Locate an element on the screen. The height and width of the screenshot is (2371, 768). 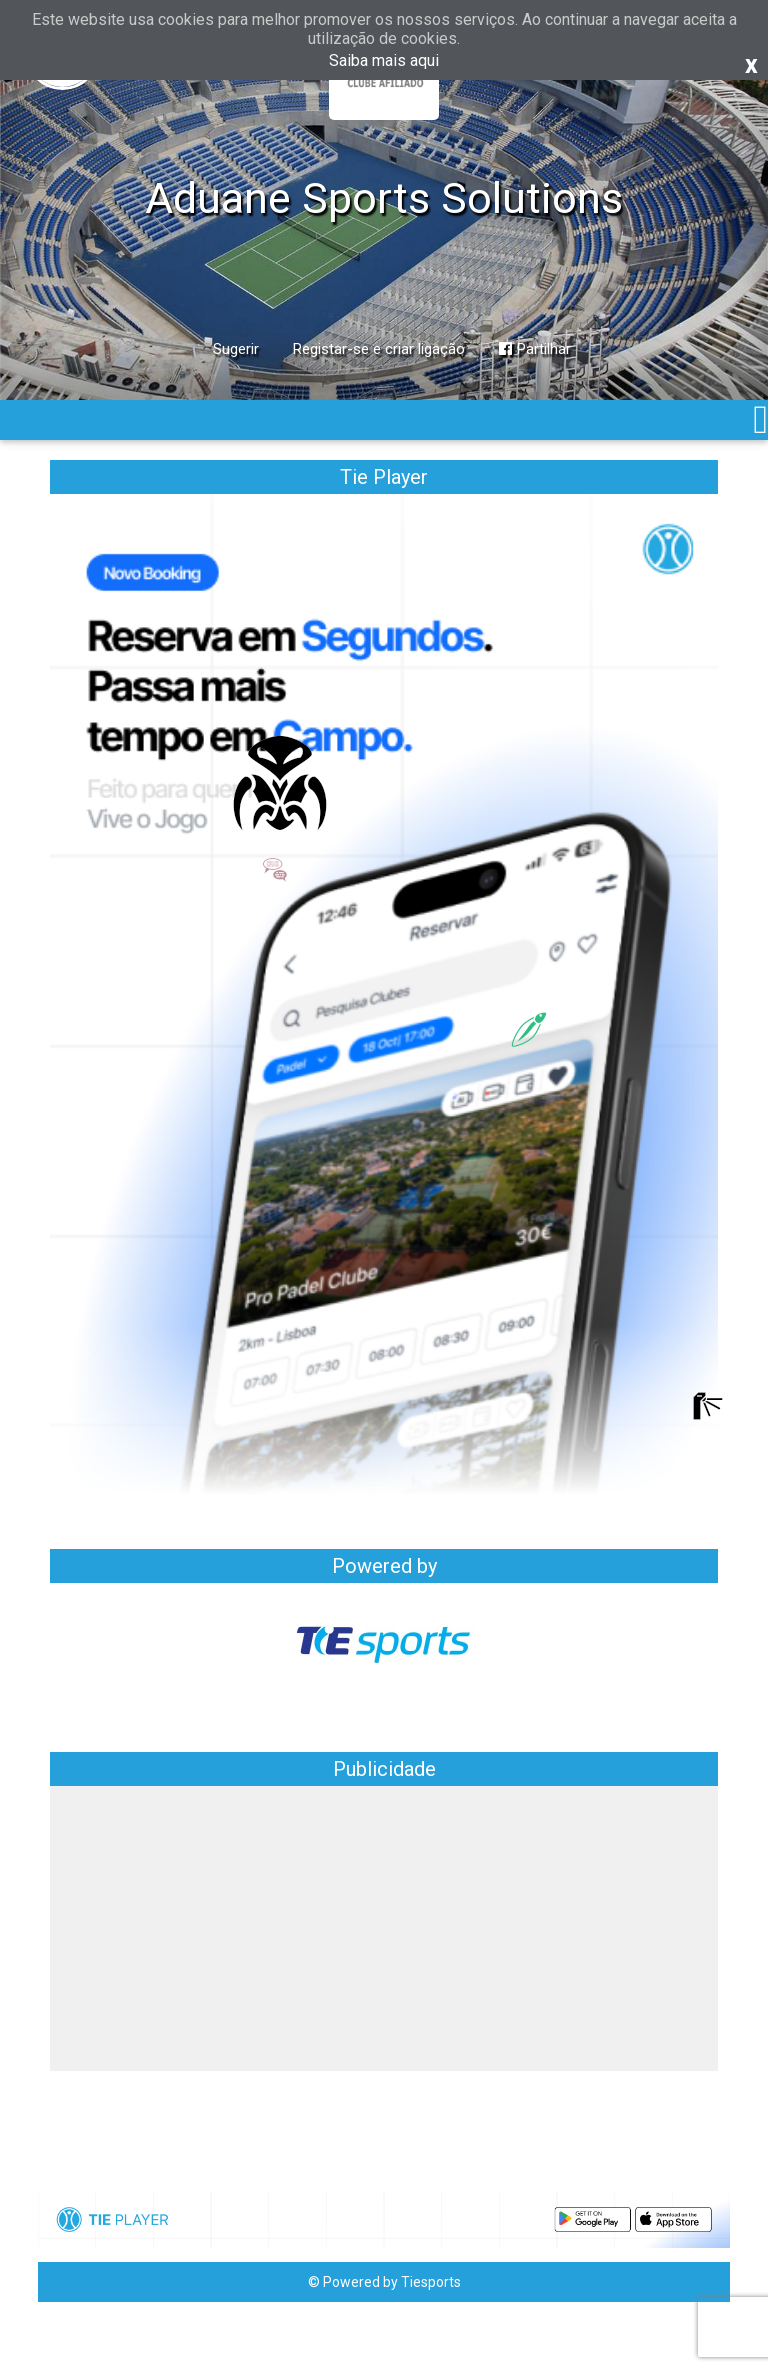
access control or gated entry point is located at coordinates (708, 1405).